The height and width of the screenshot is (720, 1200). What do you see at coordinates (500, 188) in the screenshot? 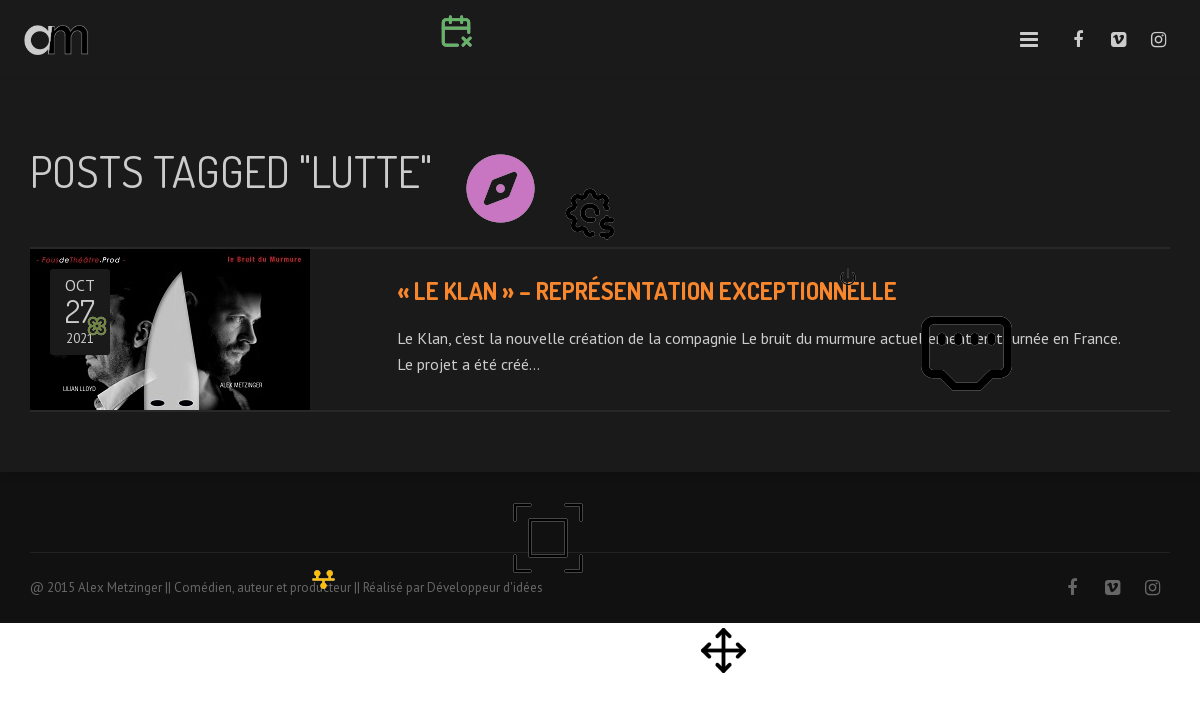
I see `access navigation or direction features` at bounding box center [500, 188].